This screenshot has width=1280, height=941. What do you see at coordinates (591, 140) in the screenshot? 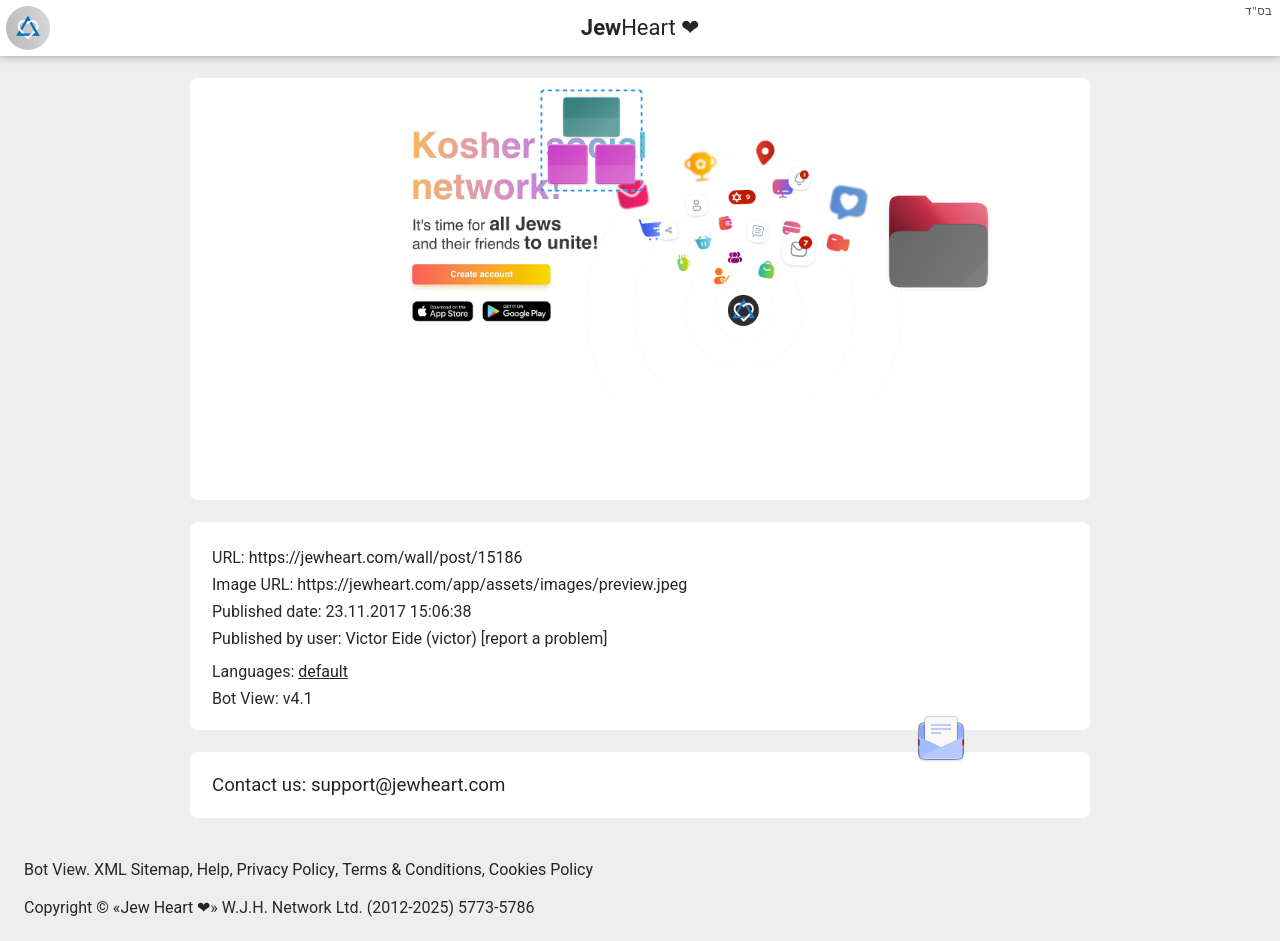
I see `select all items in the current view` at bounding box center [591, 140].